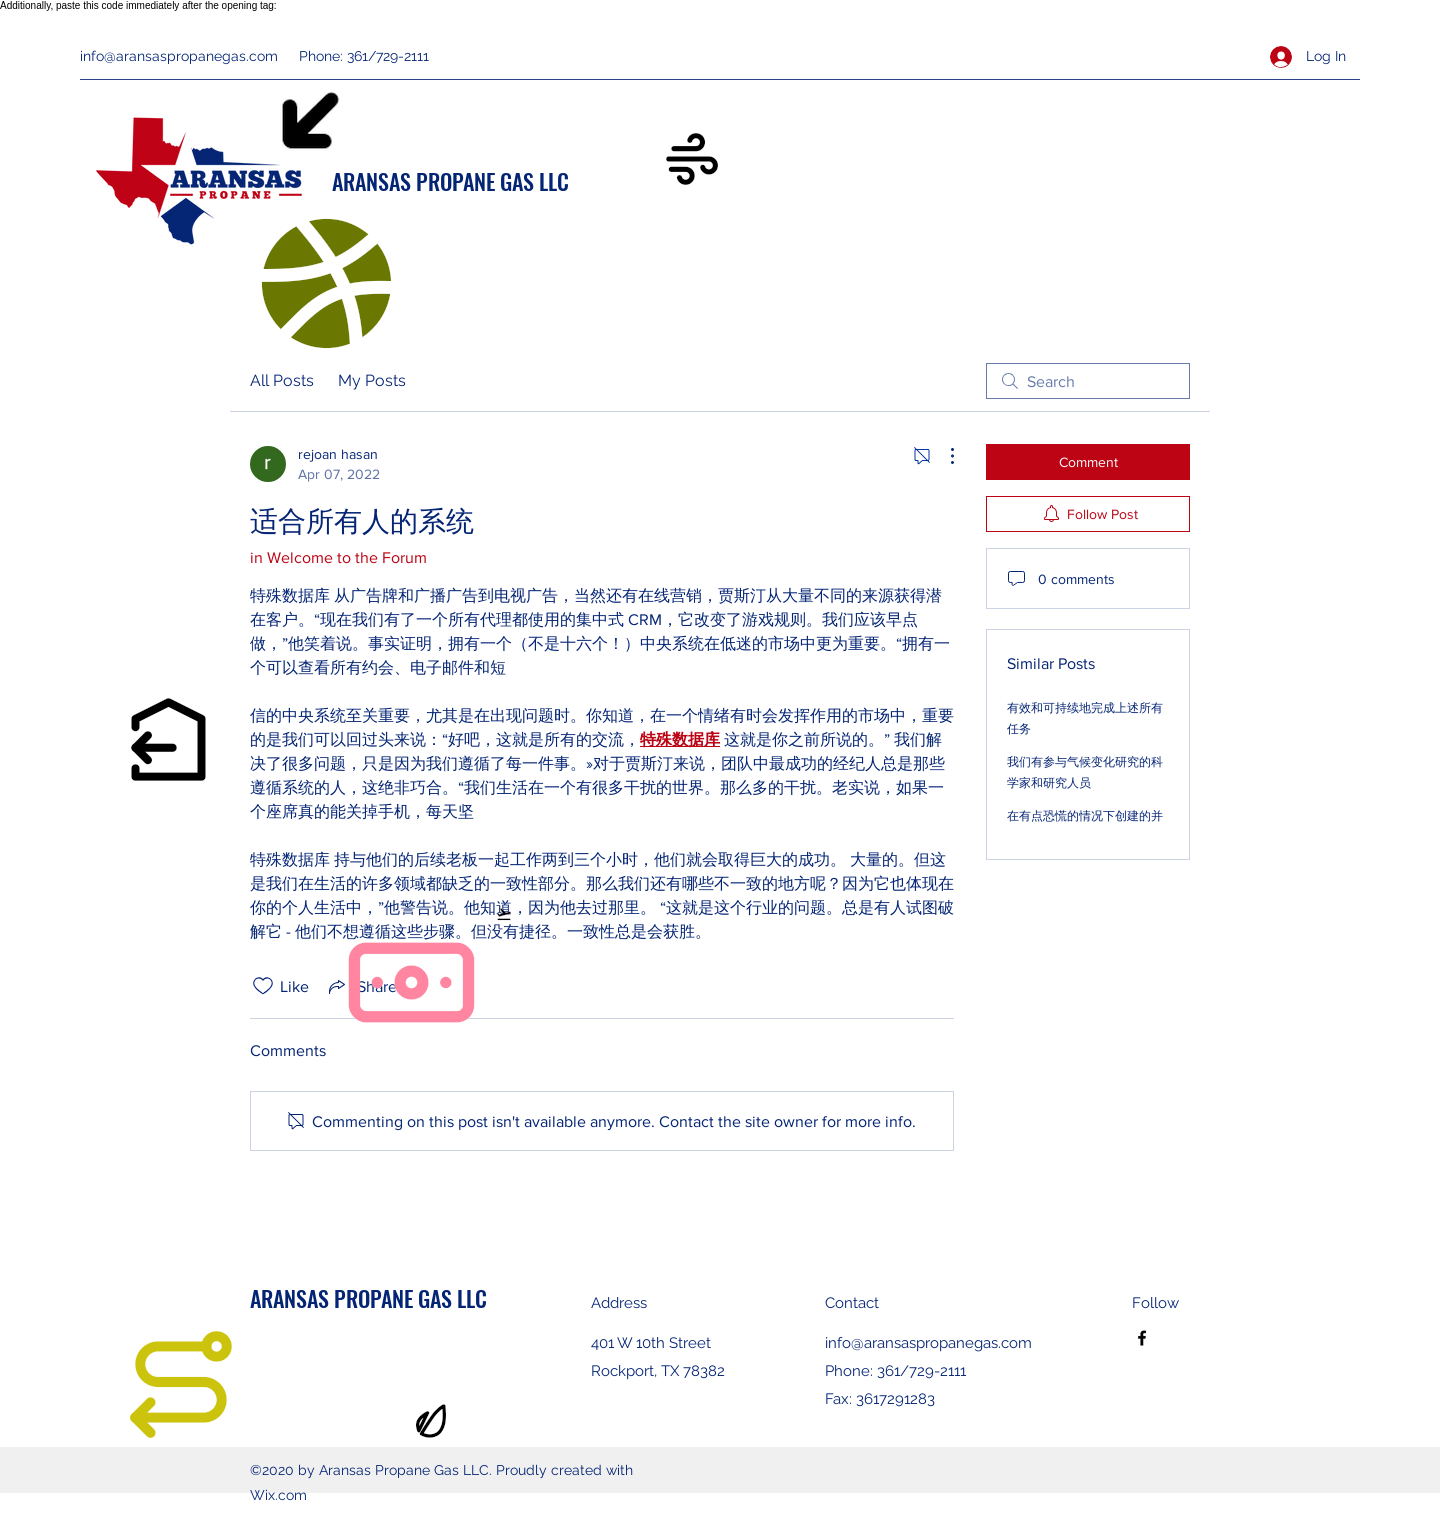  What do you see at coordinates (411, 982) in the screenshot?
I see `view payment or cash options` at bounding box center [411, 982].